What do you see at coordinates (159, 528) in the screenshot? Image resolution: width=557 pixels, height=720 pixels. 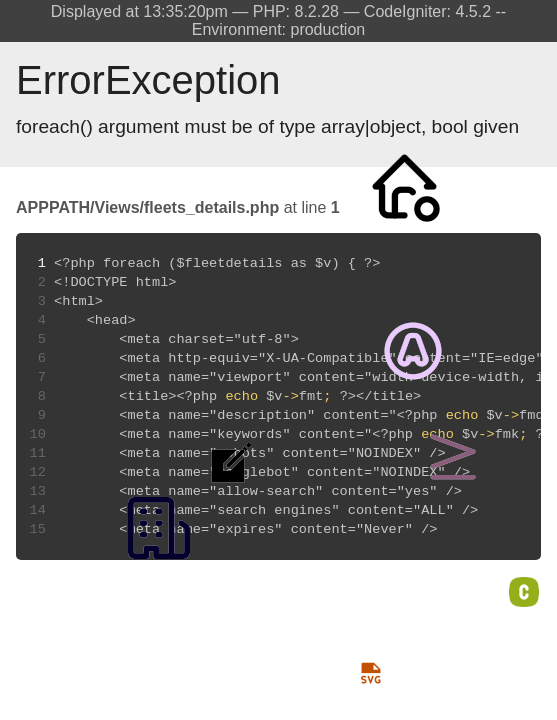 I see `view organization settings` at bounding box center [159, 528].